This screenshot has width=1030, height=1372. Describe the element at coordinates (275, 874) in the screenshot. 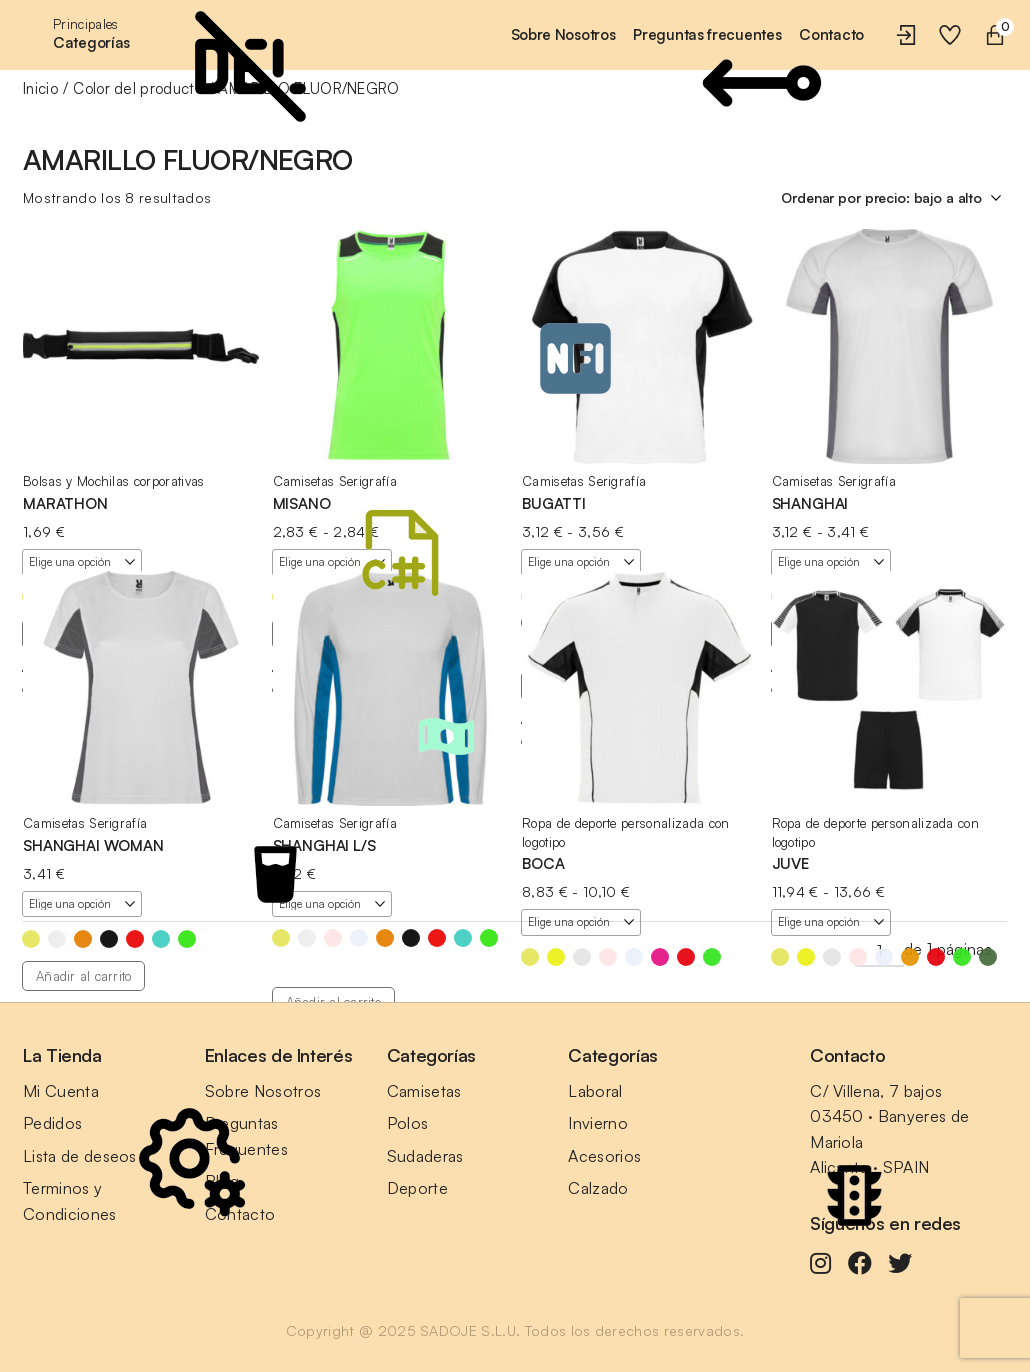

I see `track your water intake` at that location.